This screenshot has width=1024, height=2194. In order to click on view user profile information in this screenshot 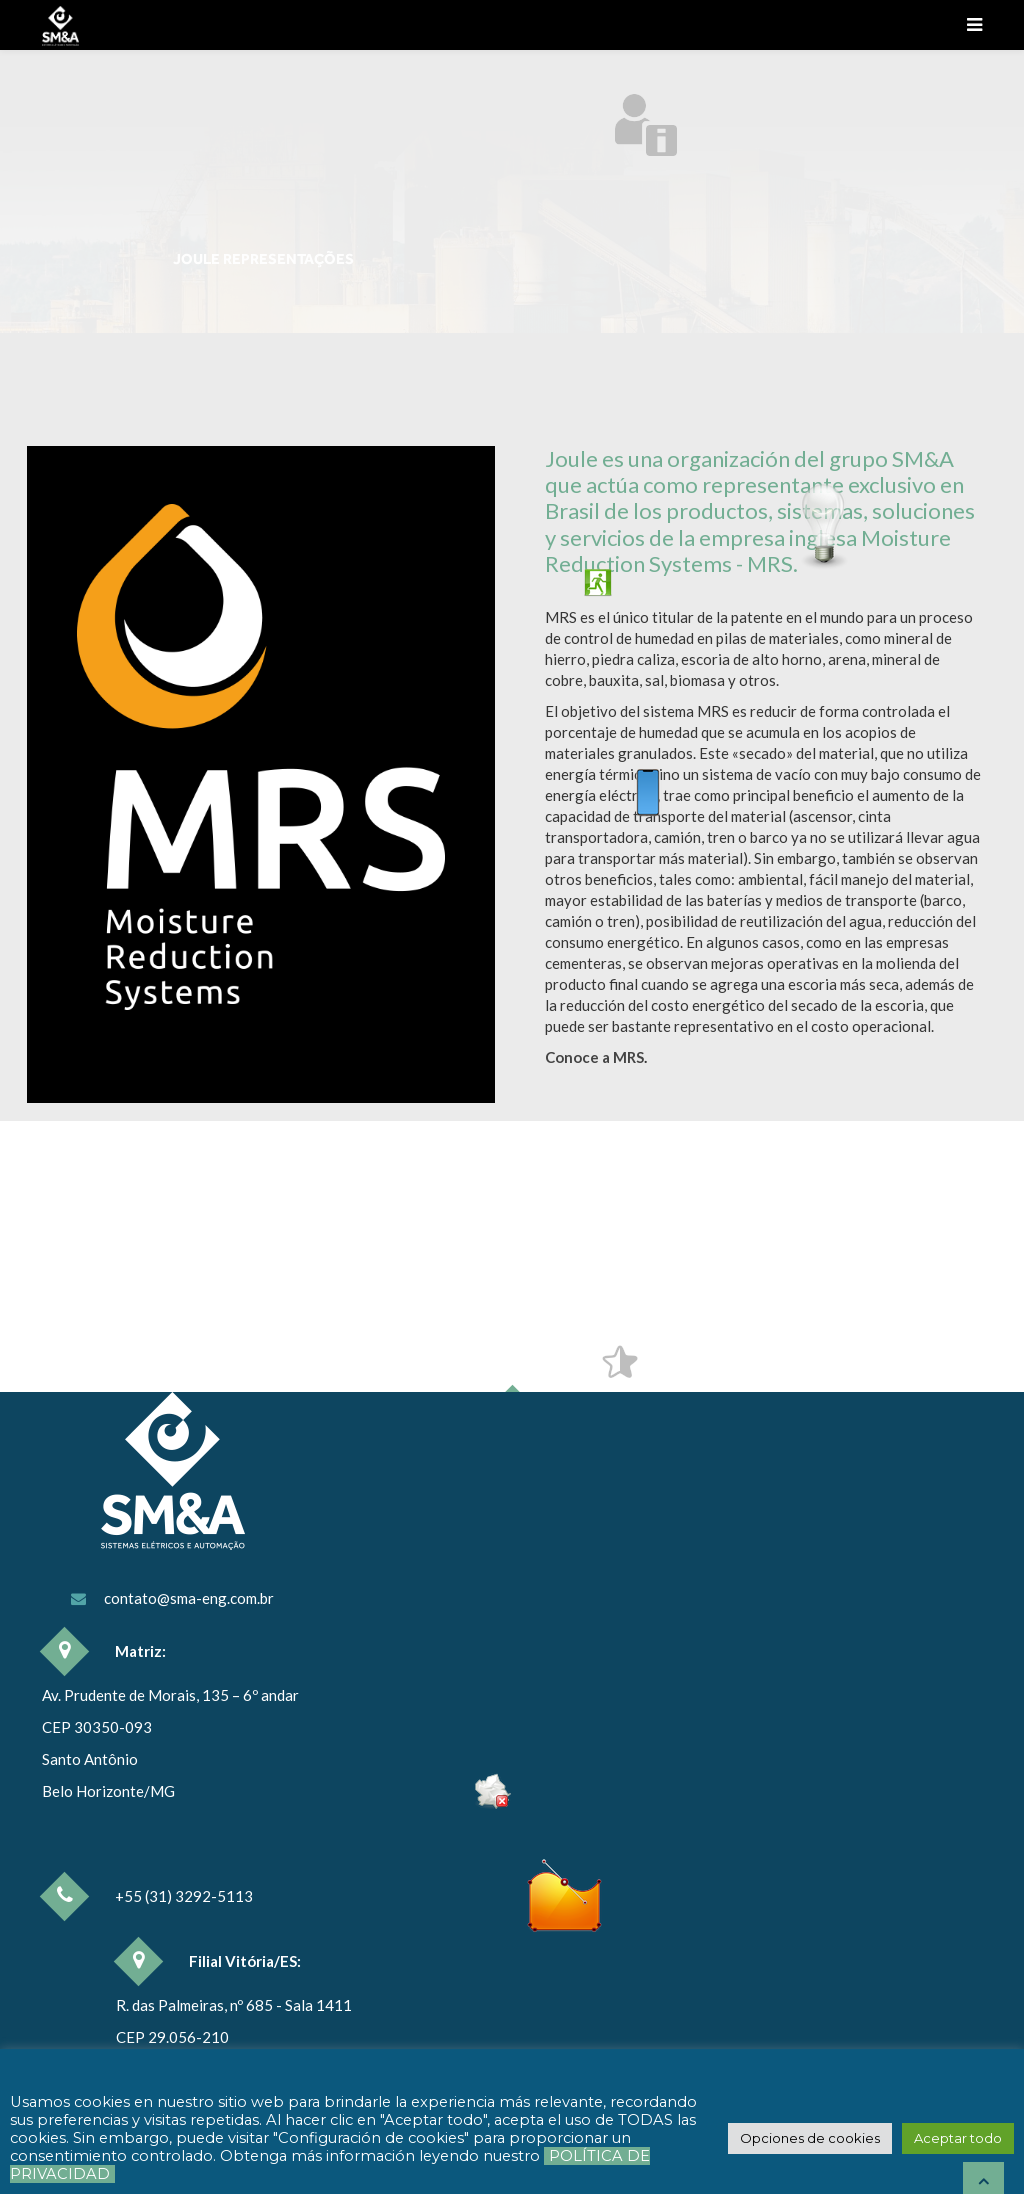, I will do `click(646, 125)`.